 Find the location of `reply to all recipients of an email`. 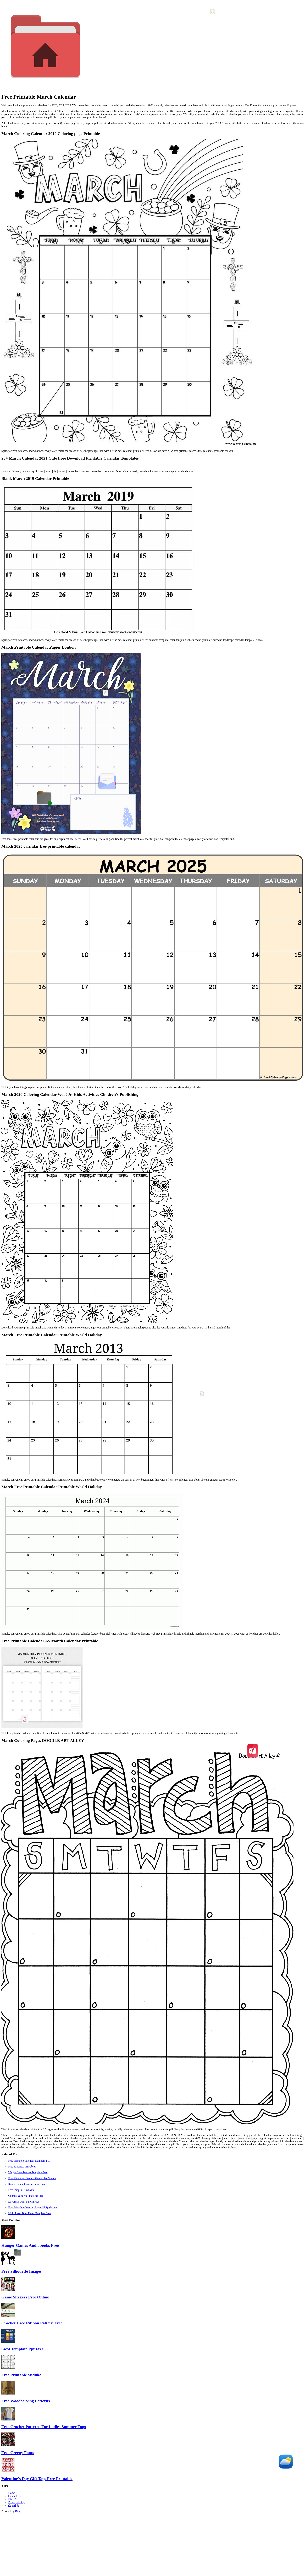

reply to all recipients of an email is located at coordinates (13, 229).